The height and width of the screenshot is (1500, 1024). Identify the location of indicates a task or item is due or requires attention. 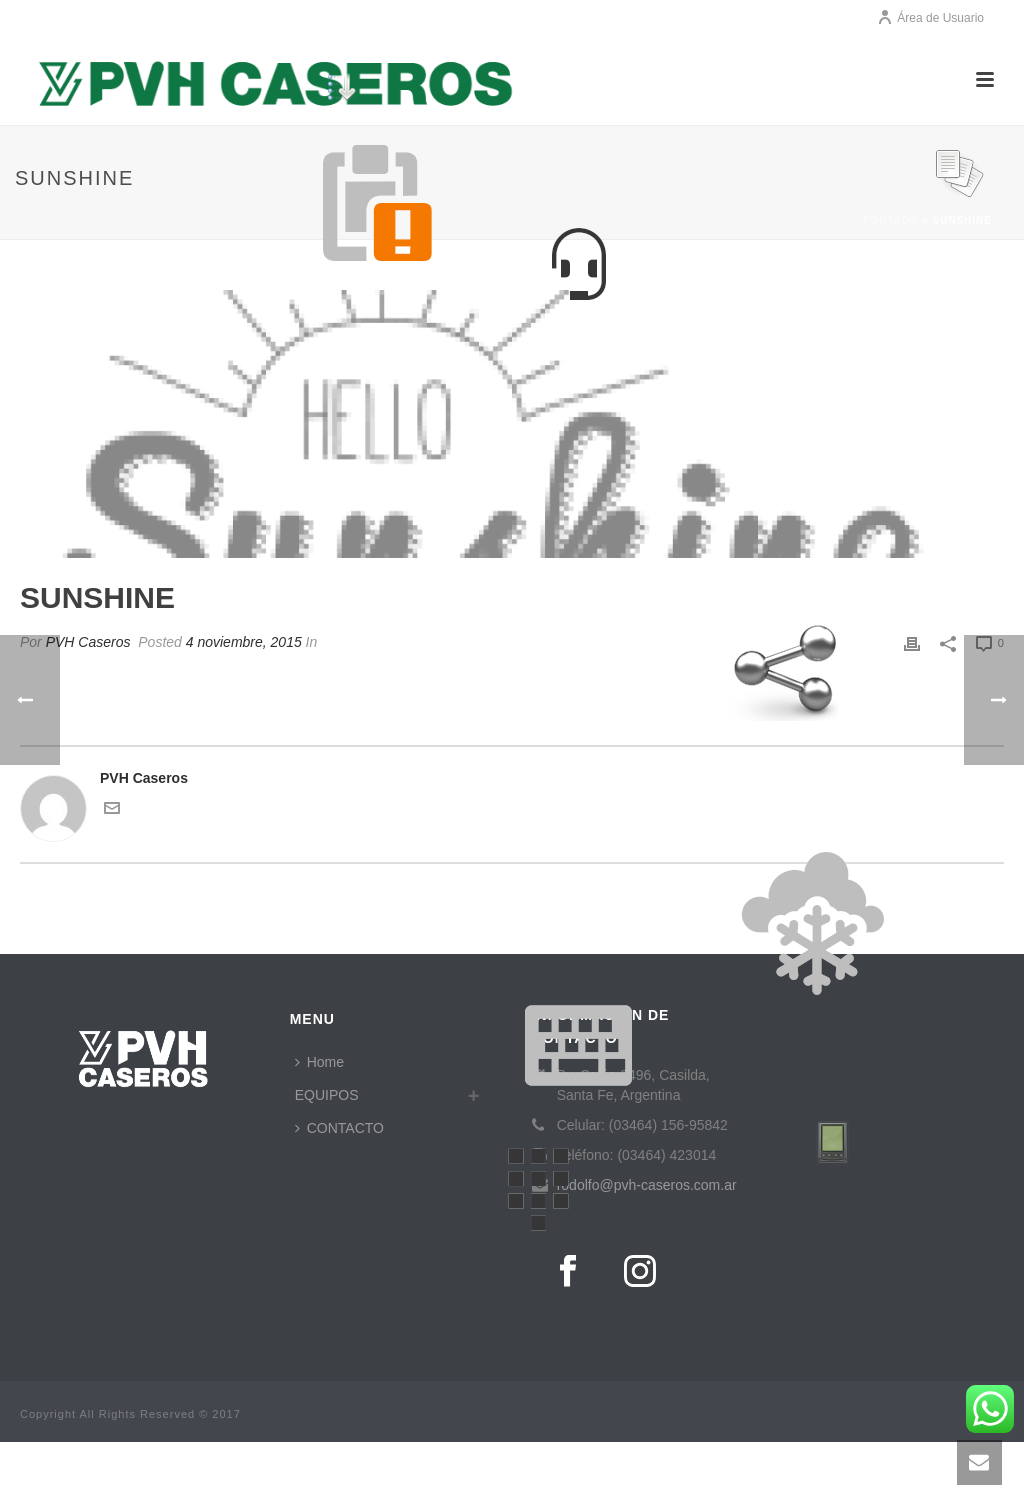
(374, 203).